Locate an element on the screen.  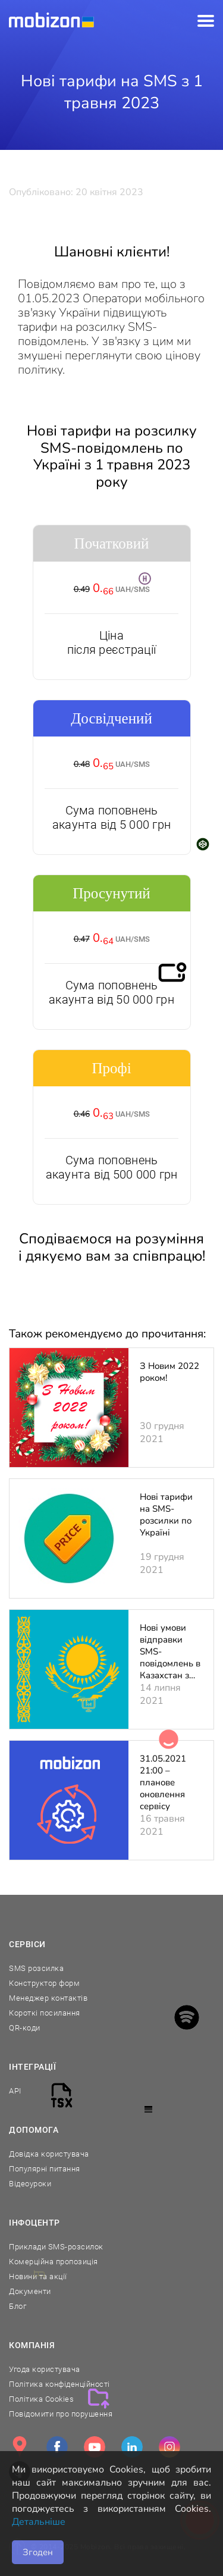
access phone camera settings is located at coordinates (172, 972).